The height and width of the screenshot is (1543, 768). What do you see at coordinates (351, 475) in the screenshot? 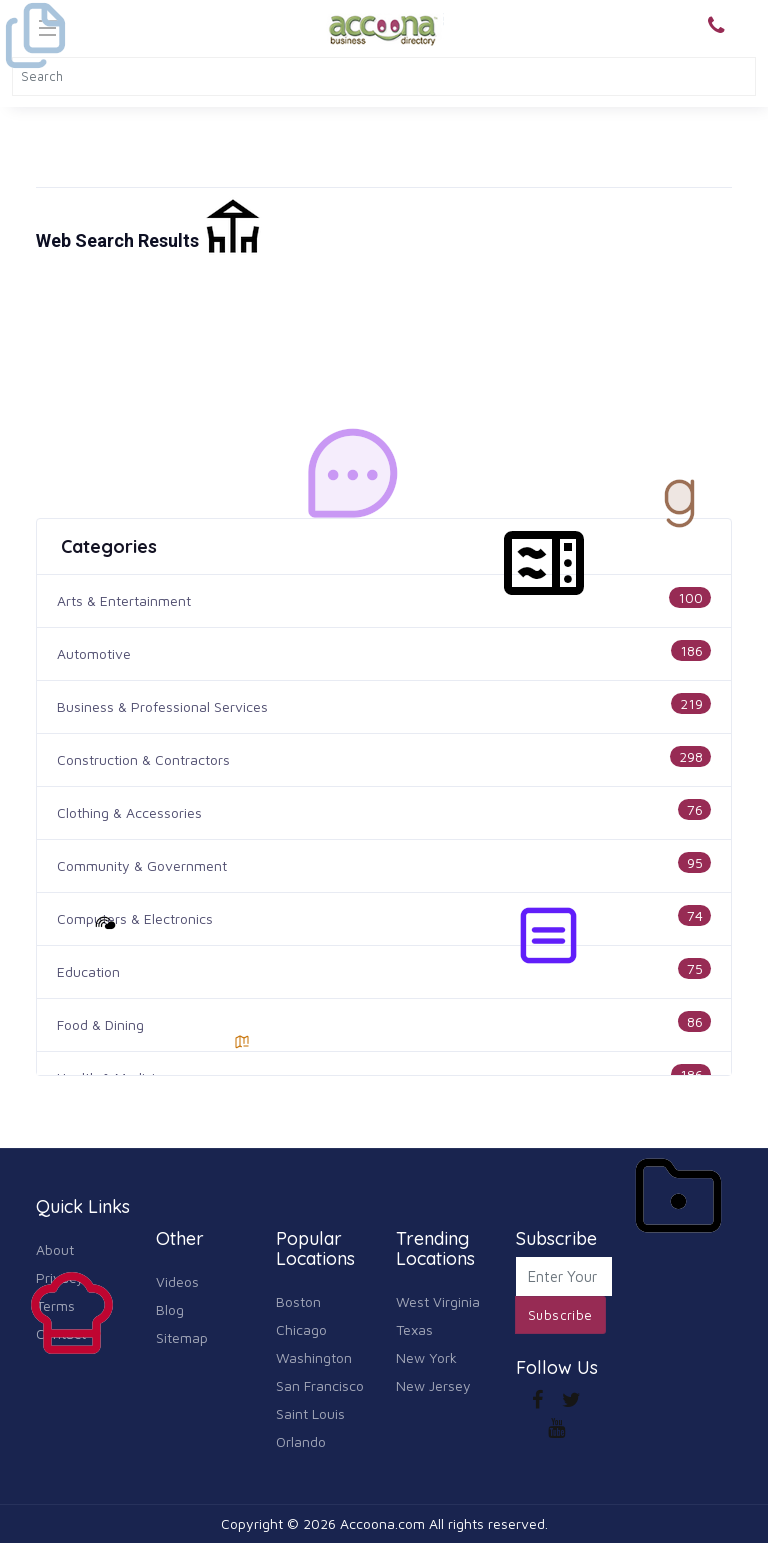
I see `open chat or messaging` at bounding box center [351, 475].